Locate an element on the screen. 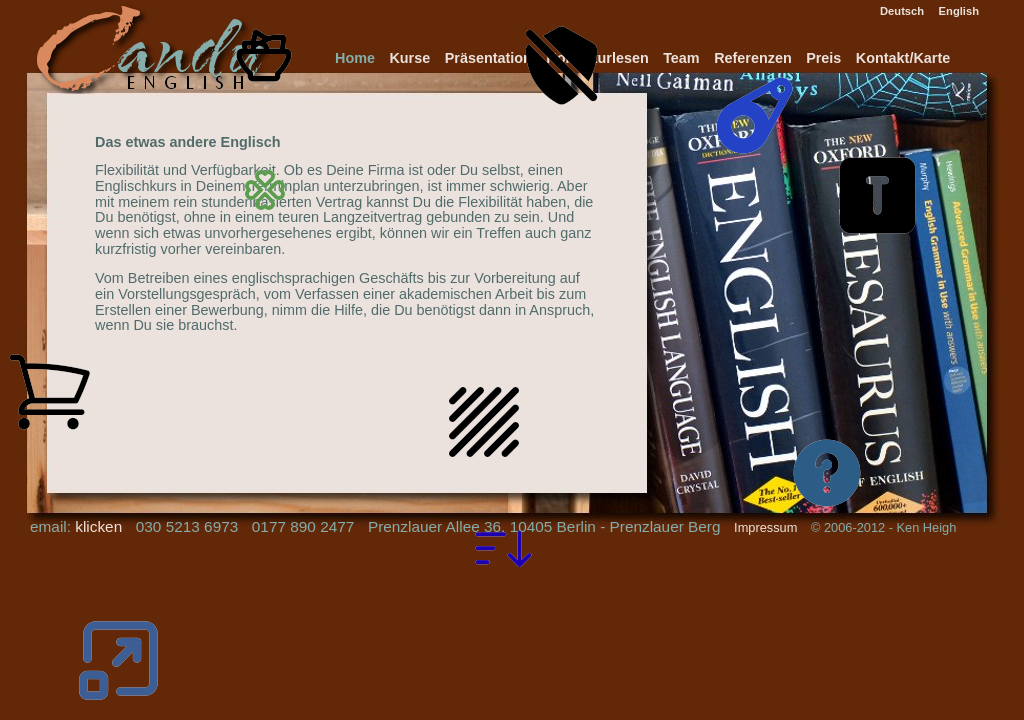  apply texture or pattern to selection is located at coordinates (484, 422).